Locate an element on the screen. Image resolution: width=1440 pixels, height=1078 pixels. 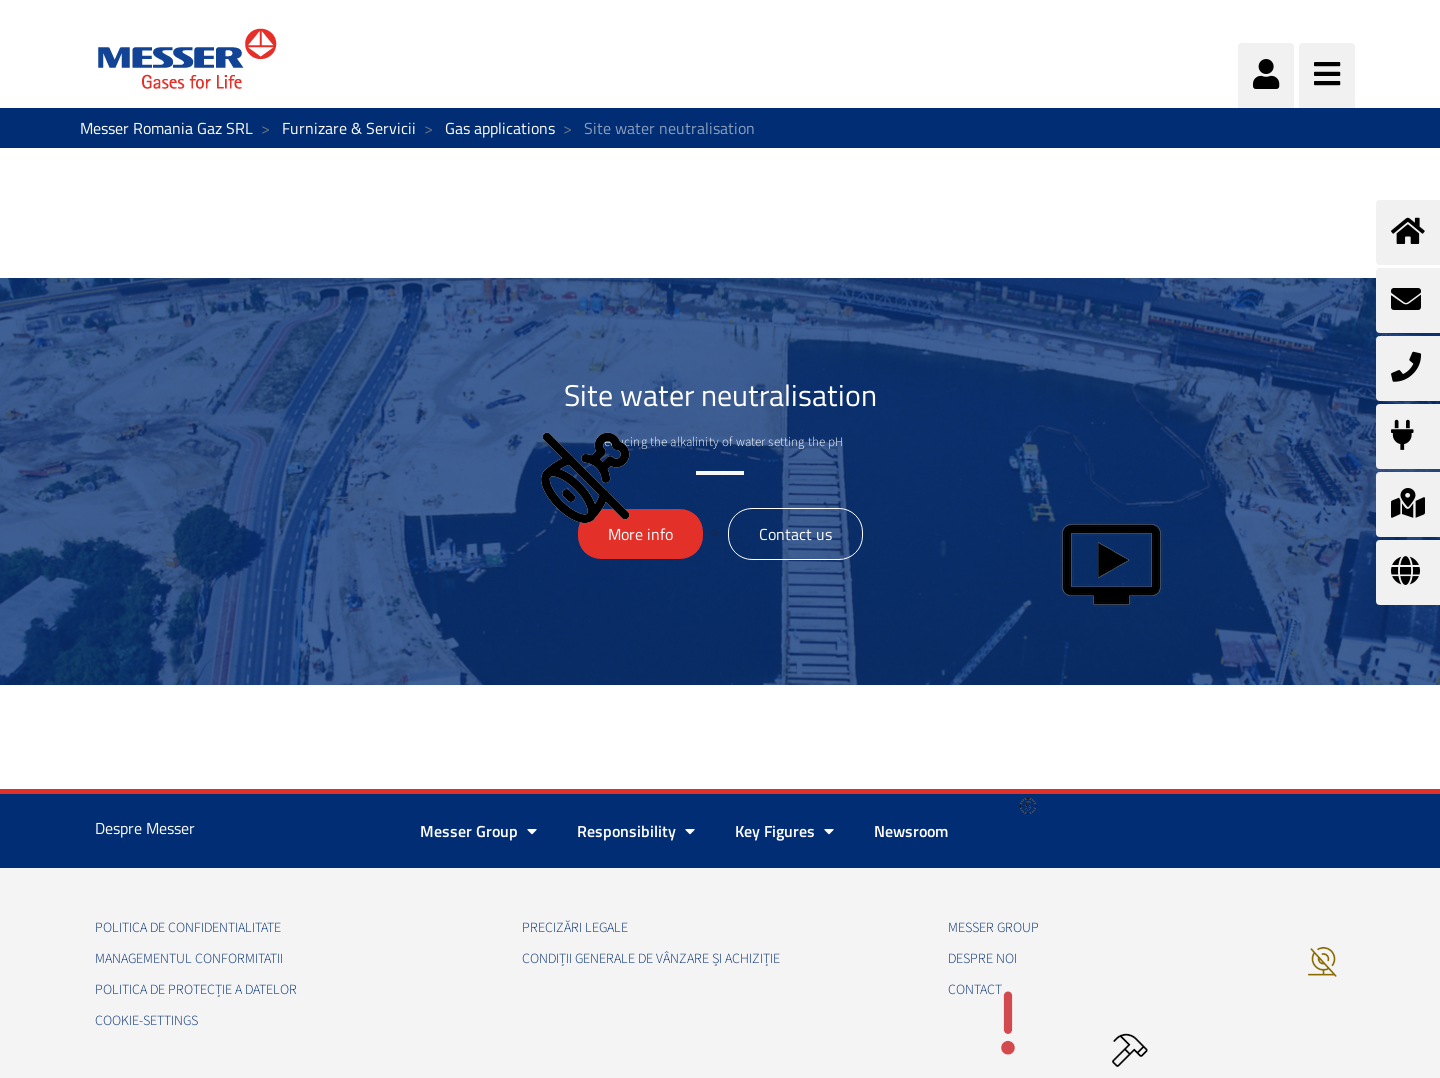
access tools or settings is located at coordinates (1128, 1051).